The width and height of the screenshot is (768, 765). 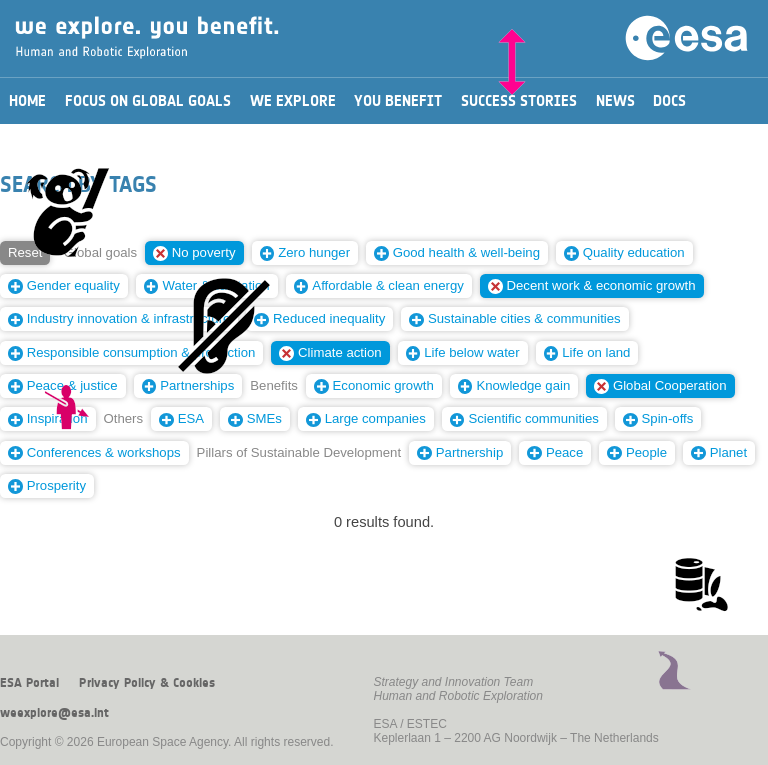 What do you see at coordinates (67, 212) in the screenshot?
I see `koala character or mascot icon` at bounding box center [67, 212].